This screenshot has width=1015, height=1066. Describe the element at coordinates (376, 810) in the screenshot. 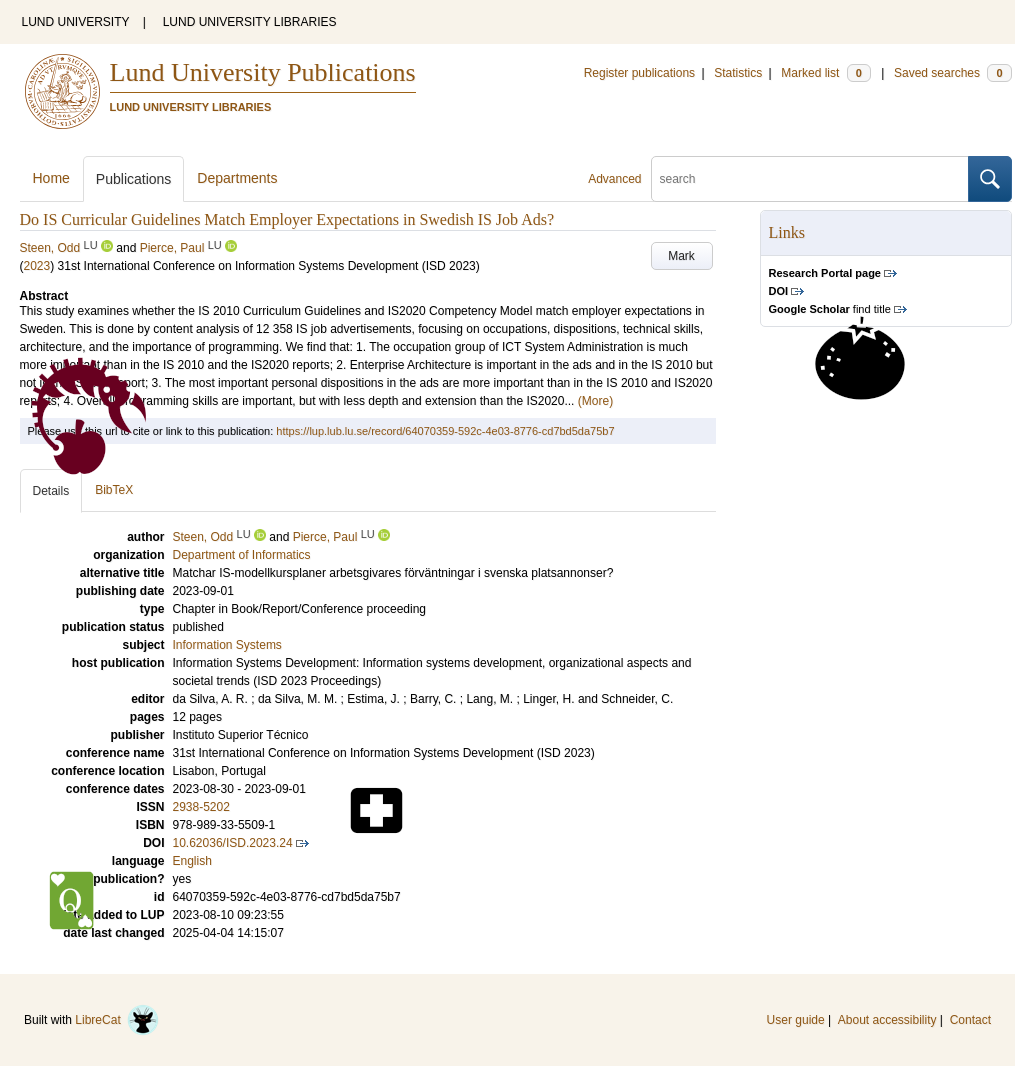

I see `access health or medical features` at that location.